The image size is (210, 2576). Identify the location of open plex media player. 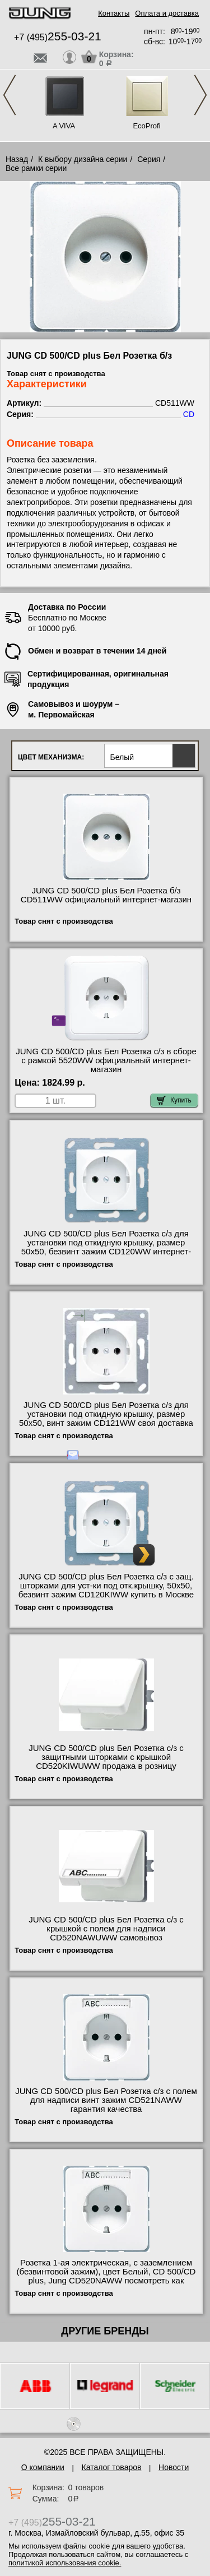
(144, 1555).